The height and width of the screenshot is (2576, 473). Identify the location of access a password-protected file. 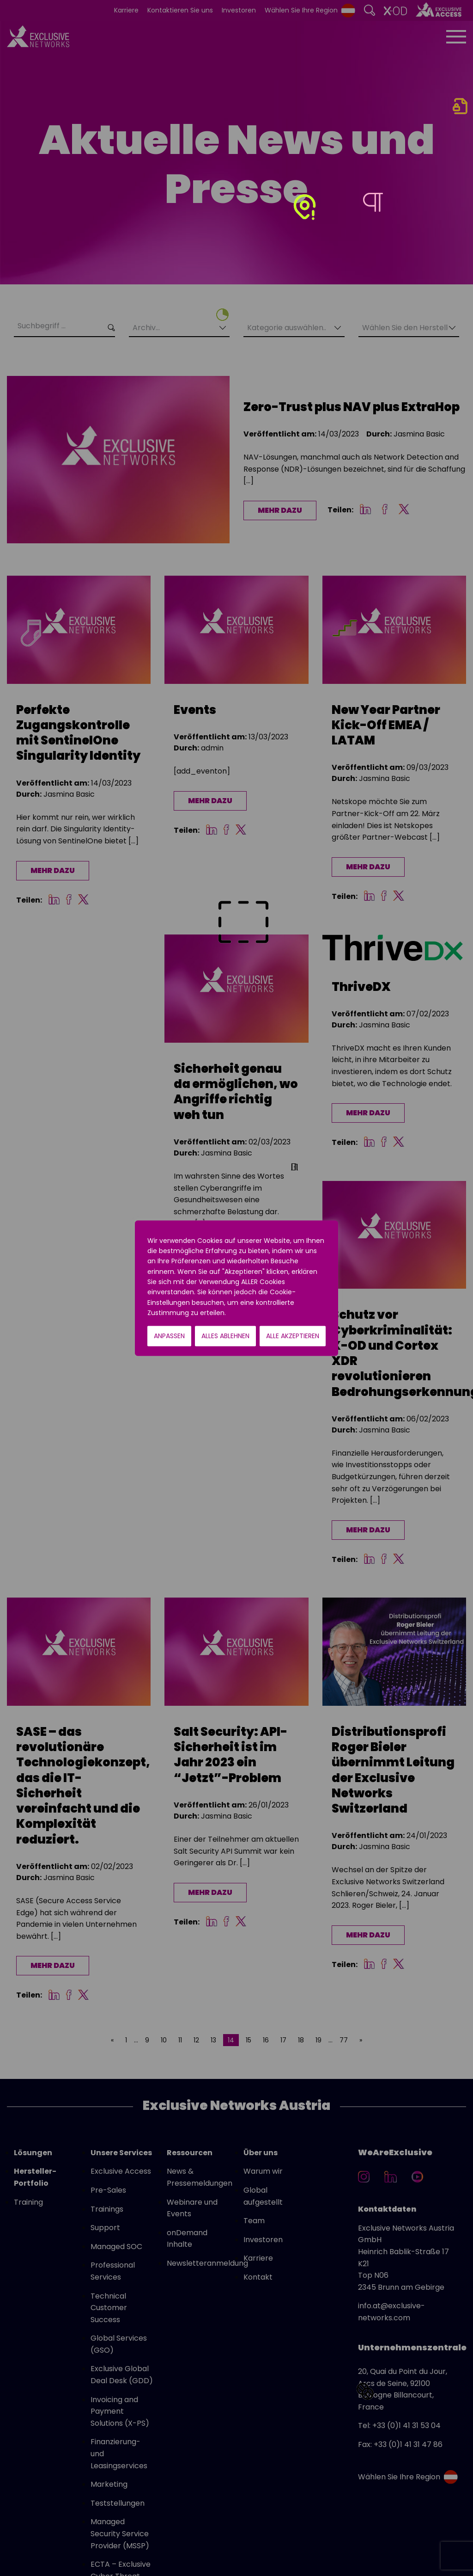
(461, 106).